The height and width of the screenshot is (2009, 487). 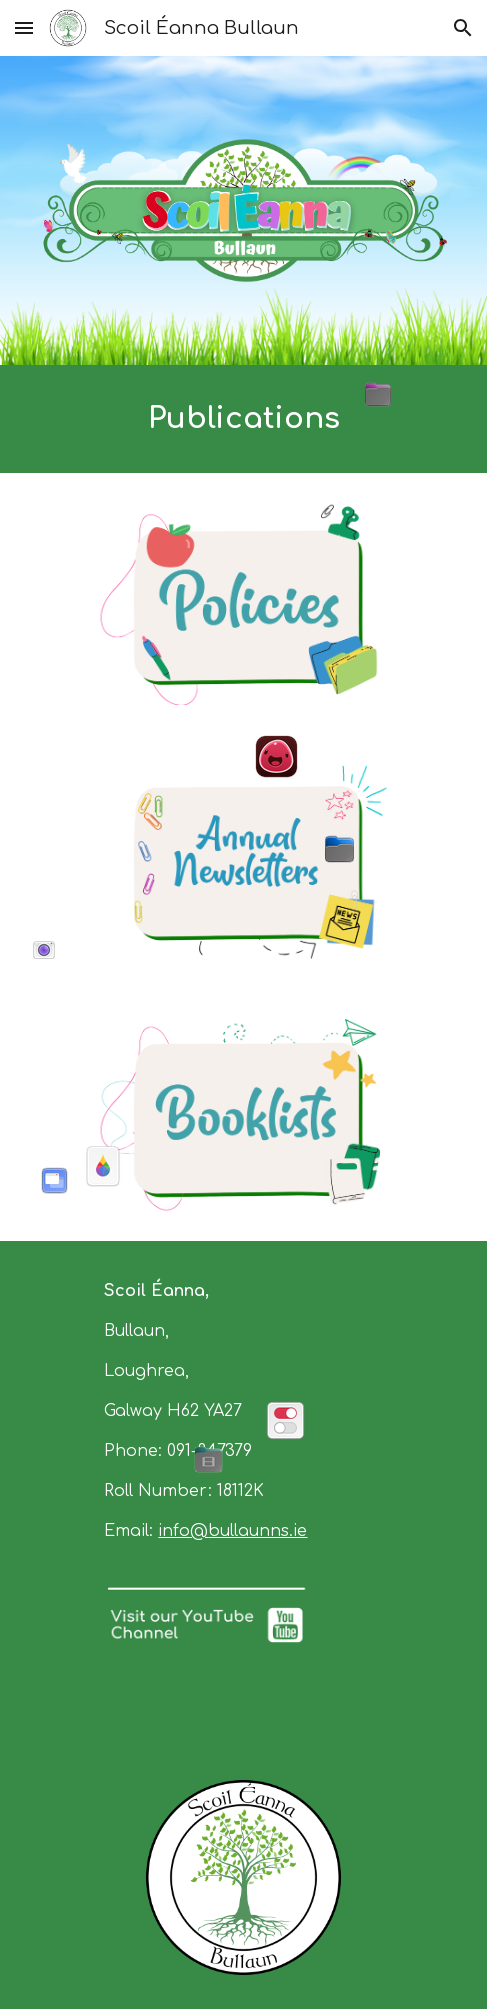 I want to click on open system tweaks or settings customization, so click(x=285, y=1420).